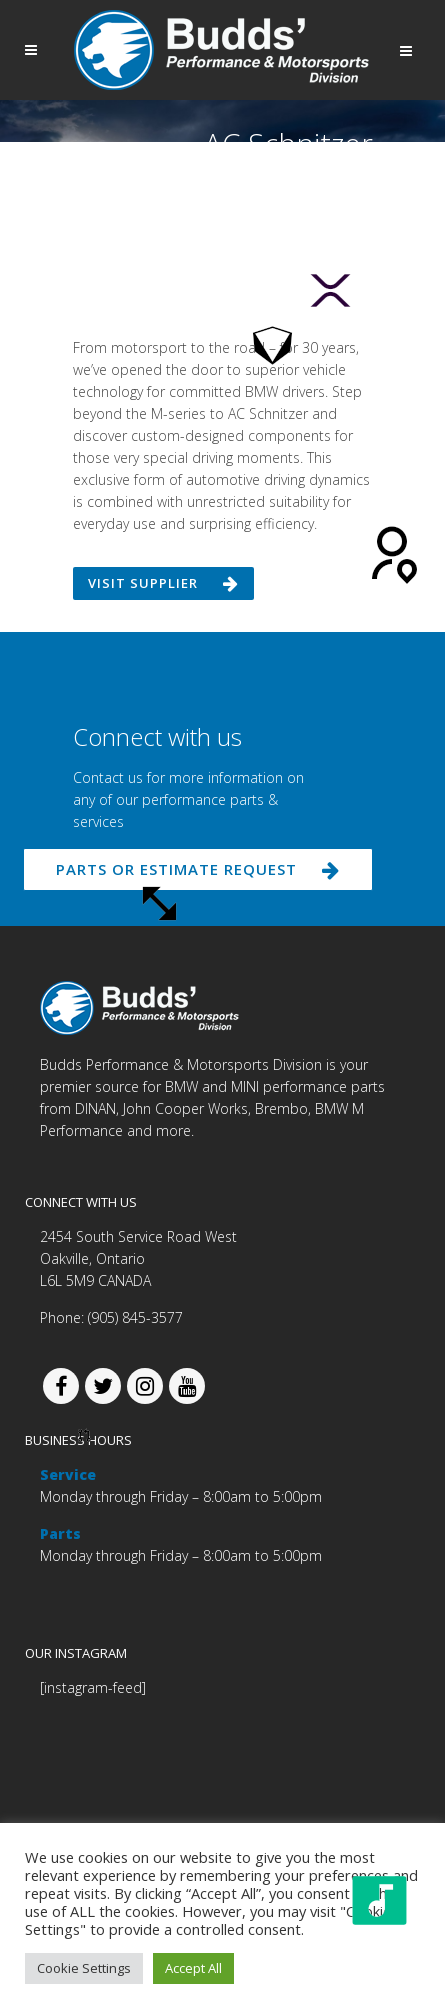 Image resolution: width=445 pixels, height=2014 pixels. I want to click on xrp cryptocurrency logo, so click(330, 290).